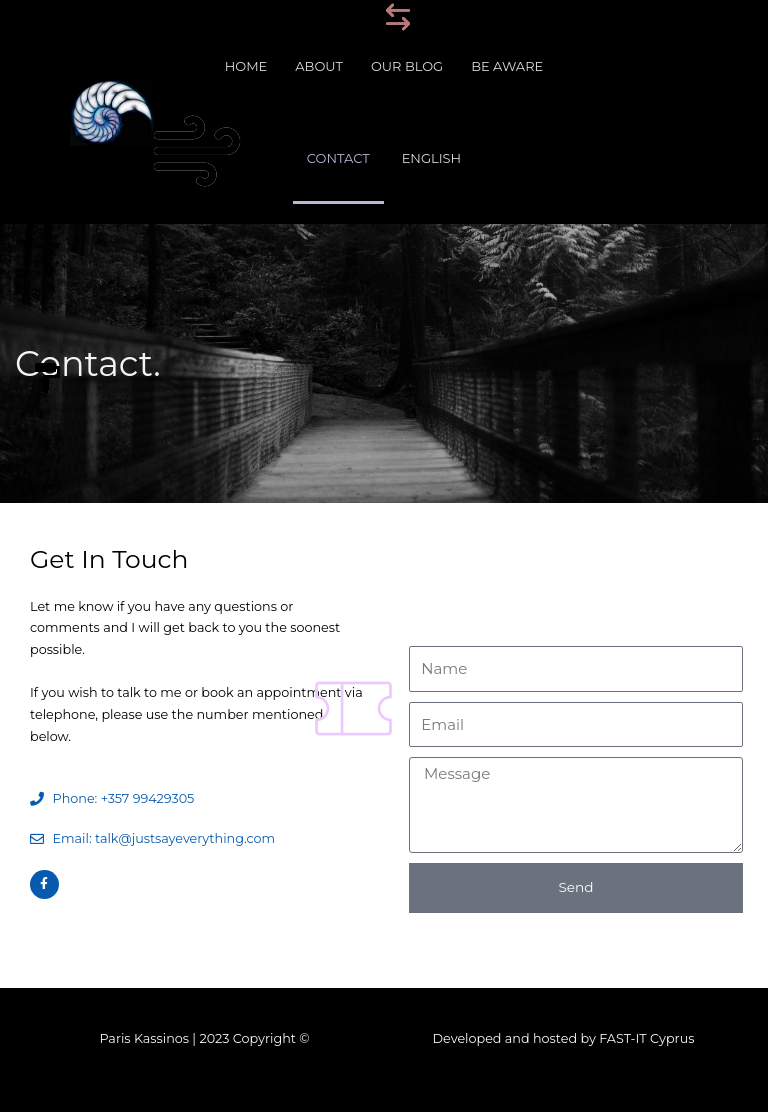 Image resolution: width=768 pixels, height=1112 pixels. Describe the element at coordinates (398, 17) in the screenshot. I see `swap or exchange items` at that location.